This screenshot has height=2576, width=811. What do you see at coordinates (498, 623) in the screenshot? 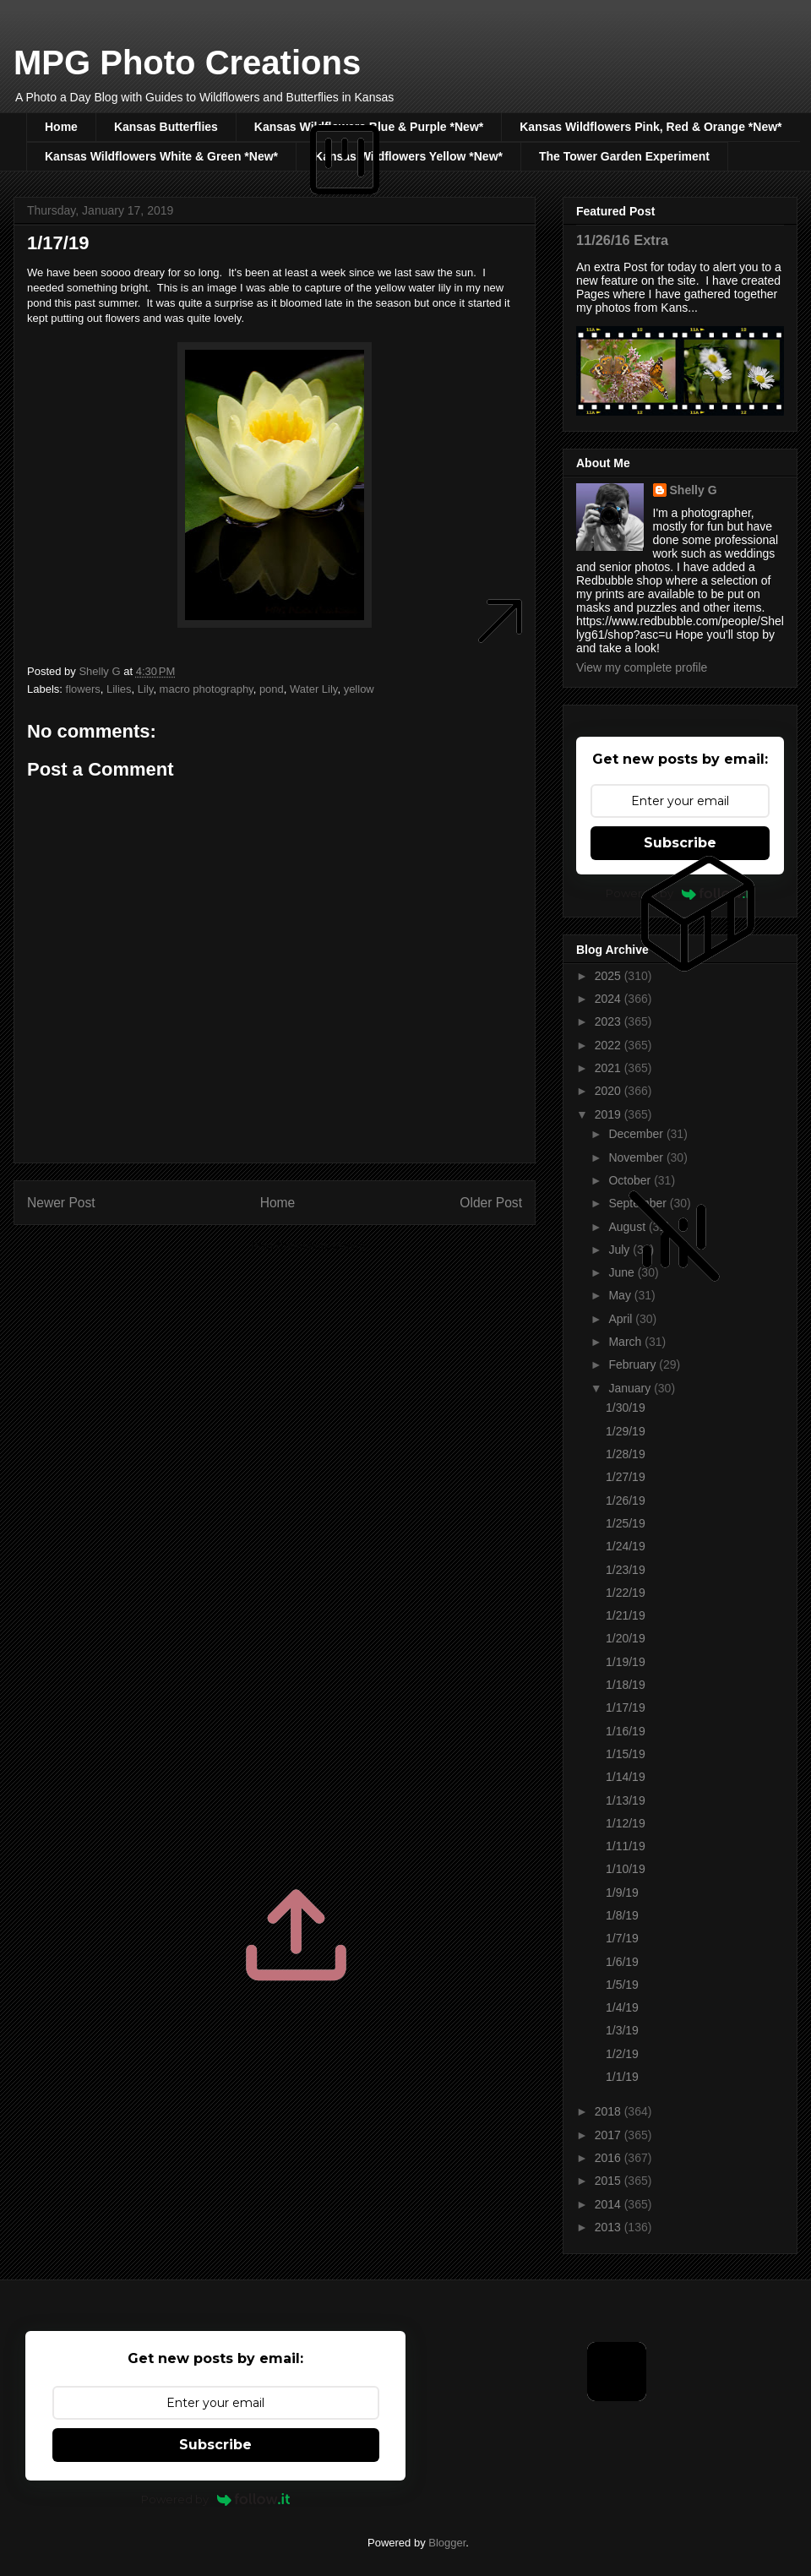
I see `open link in new tab or window` at bounding box center [498, 623].